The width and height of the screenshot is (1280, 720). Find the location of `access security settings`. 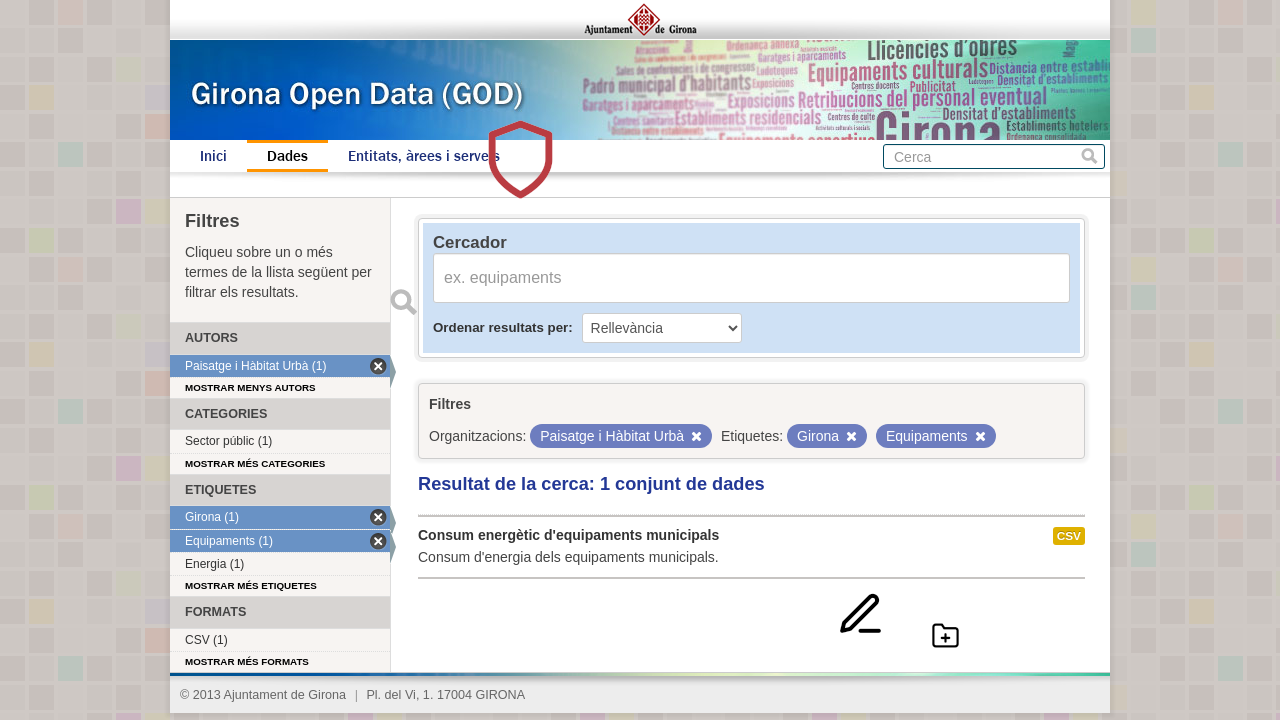

access security settings is located at coordinates (520, 159).